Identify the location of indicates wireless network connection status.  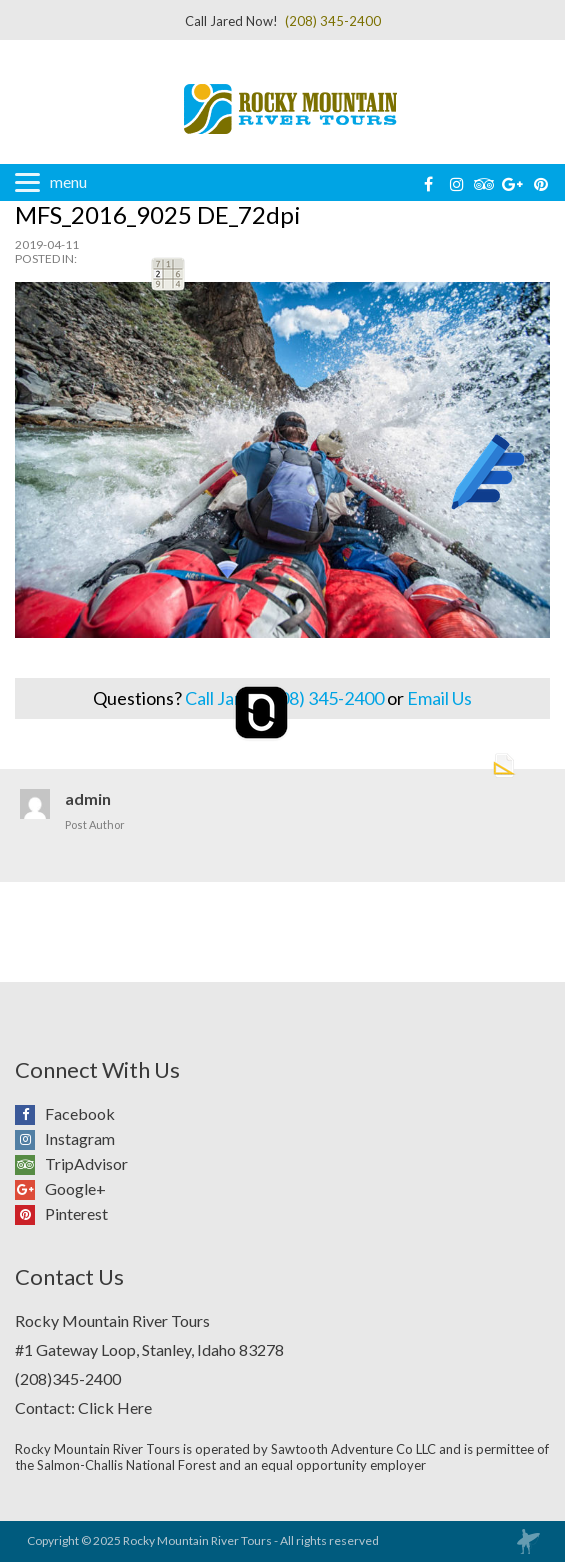
(227, 569).